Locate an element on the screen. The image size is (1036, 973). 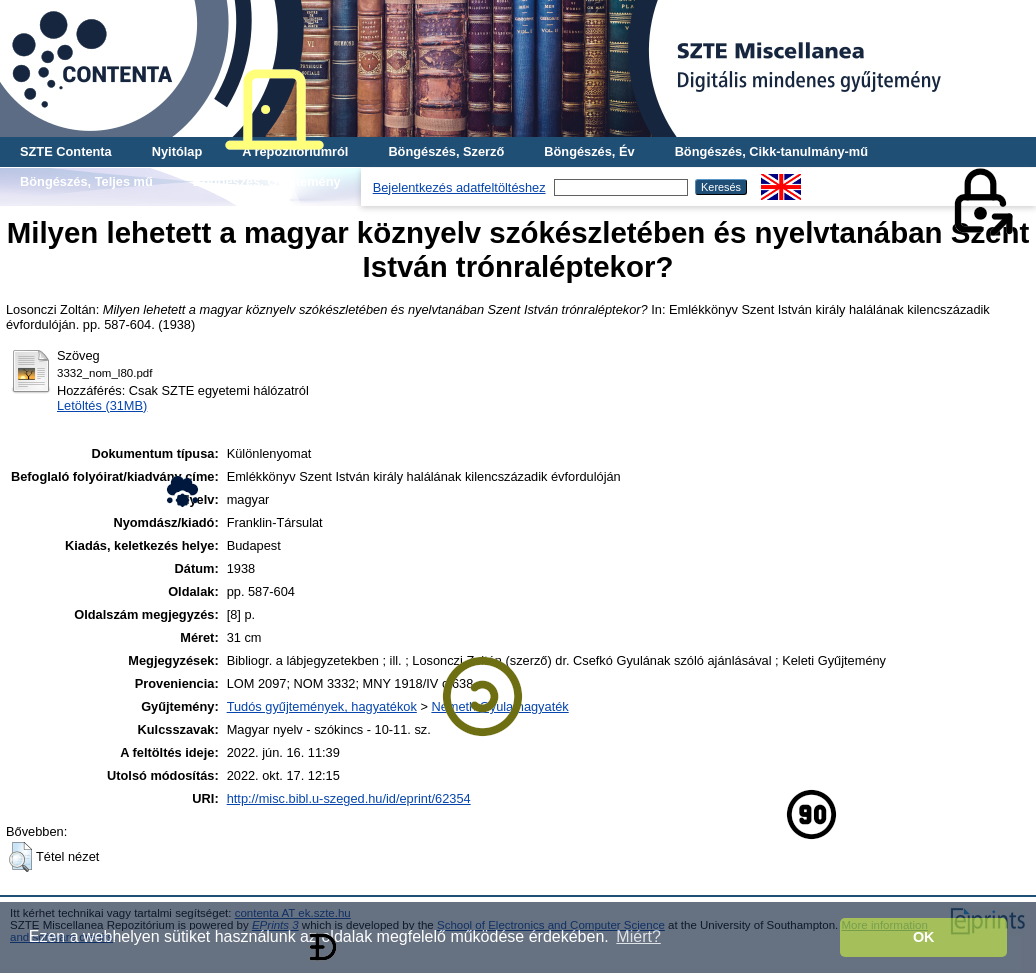
view dogecoin balance or wallet is located at coordinates (323, 947).